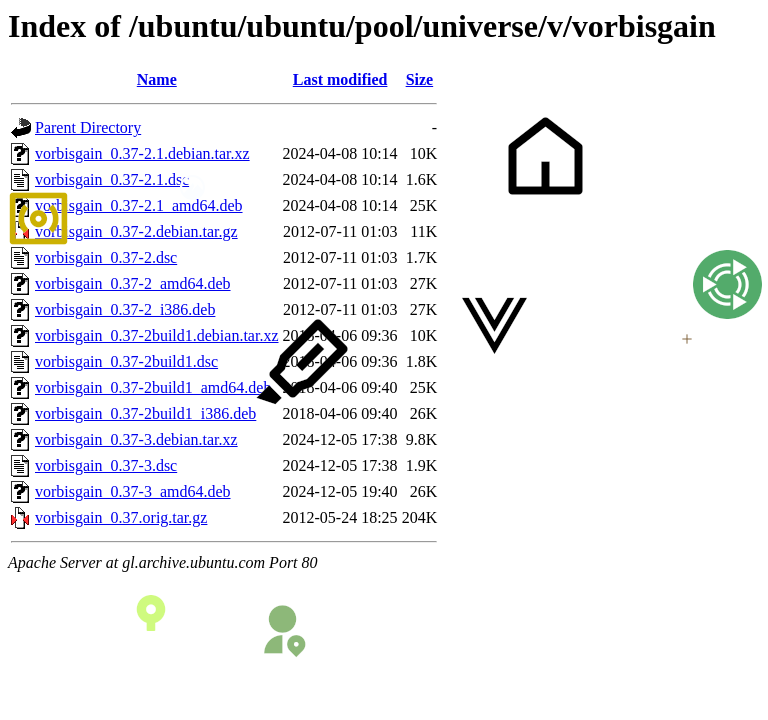 The height and width of the screenshot is (720, 768). Describe the element at coordinates (38, 218) in the screenshot. I see `enable surround sound audio output` at that location.